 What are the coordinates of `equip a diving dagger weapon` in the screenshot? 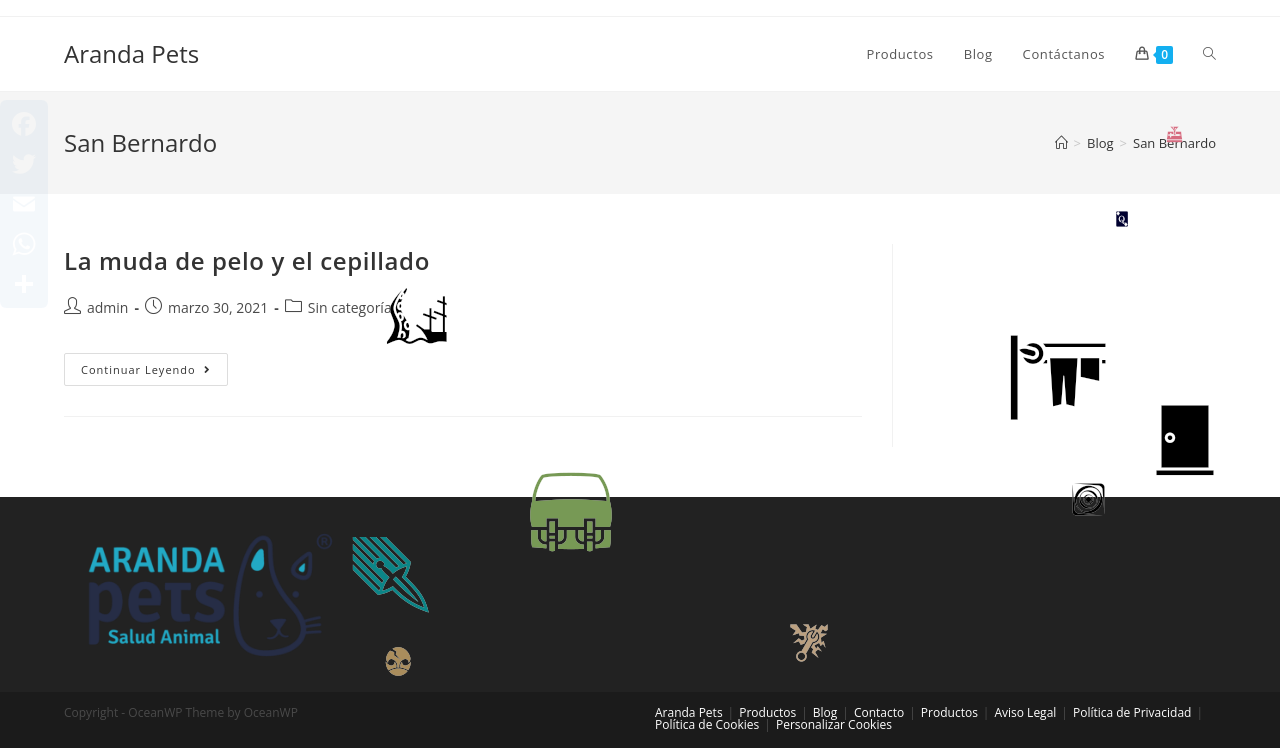 It's located at (391, 575).